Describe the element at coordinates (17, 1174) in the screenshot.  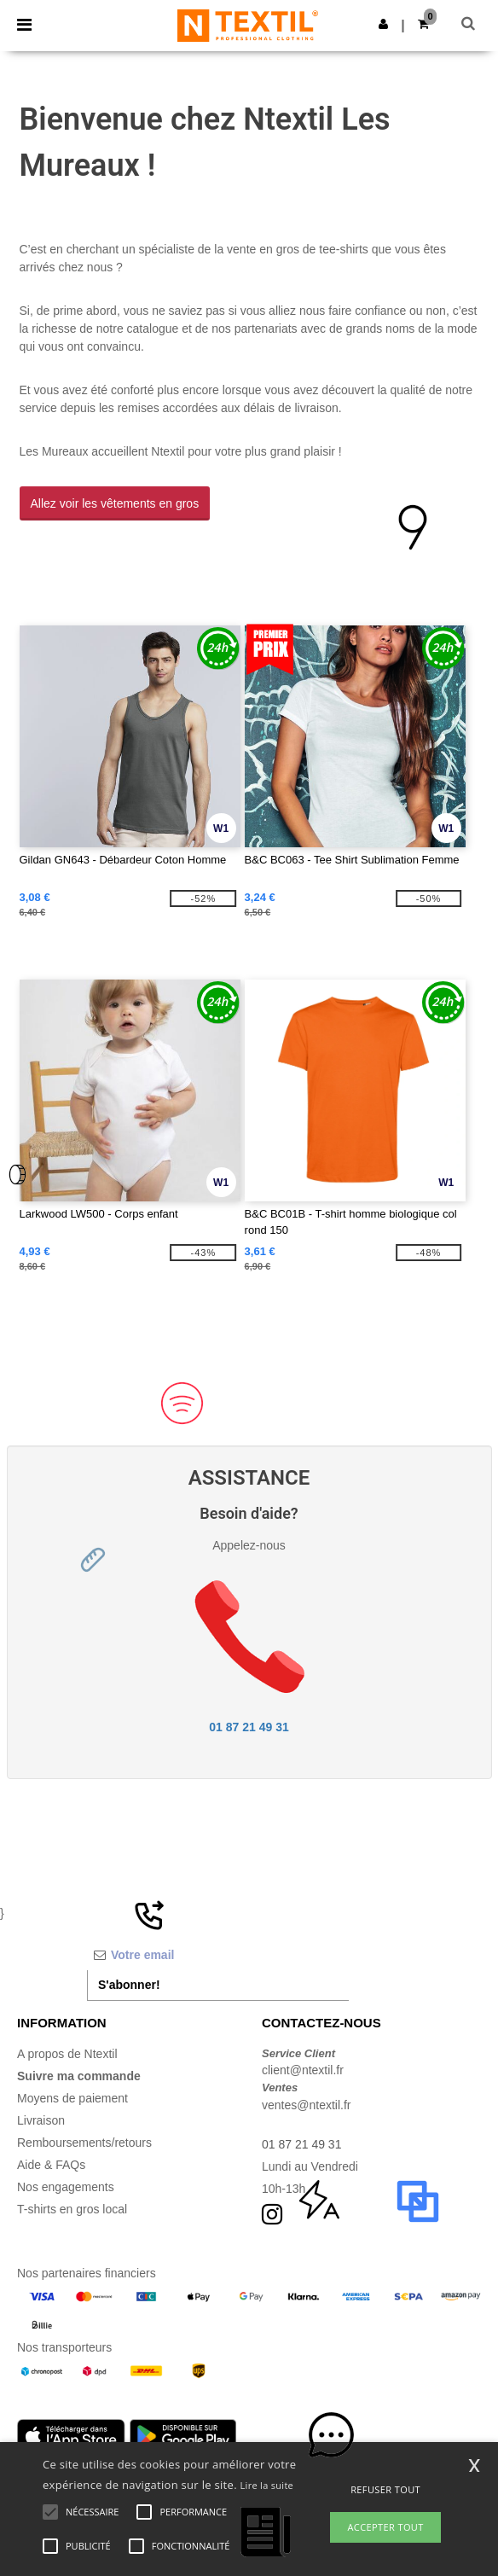
I see `view account balance or credits` at that location.